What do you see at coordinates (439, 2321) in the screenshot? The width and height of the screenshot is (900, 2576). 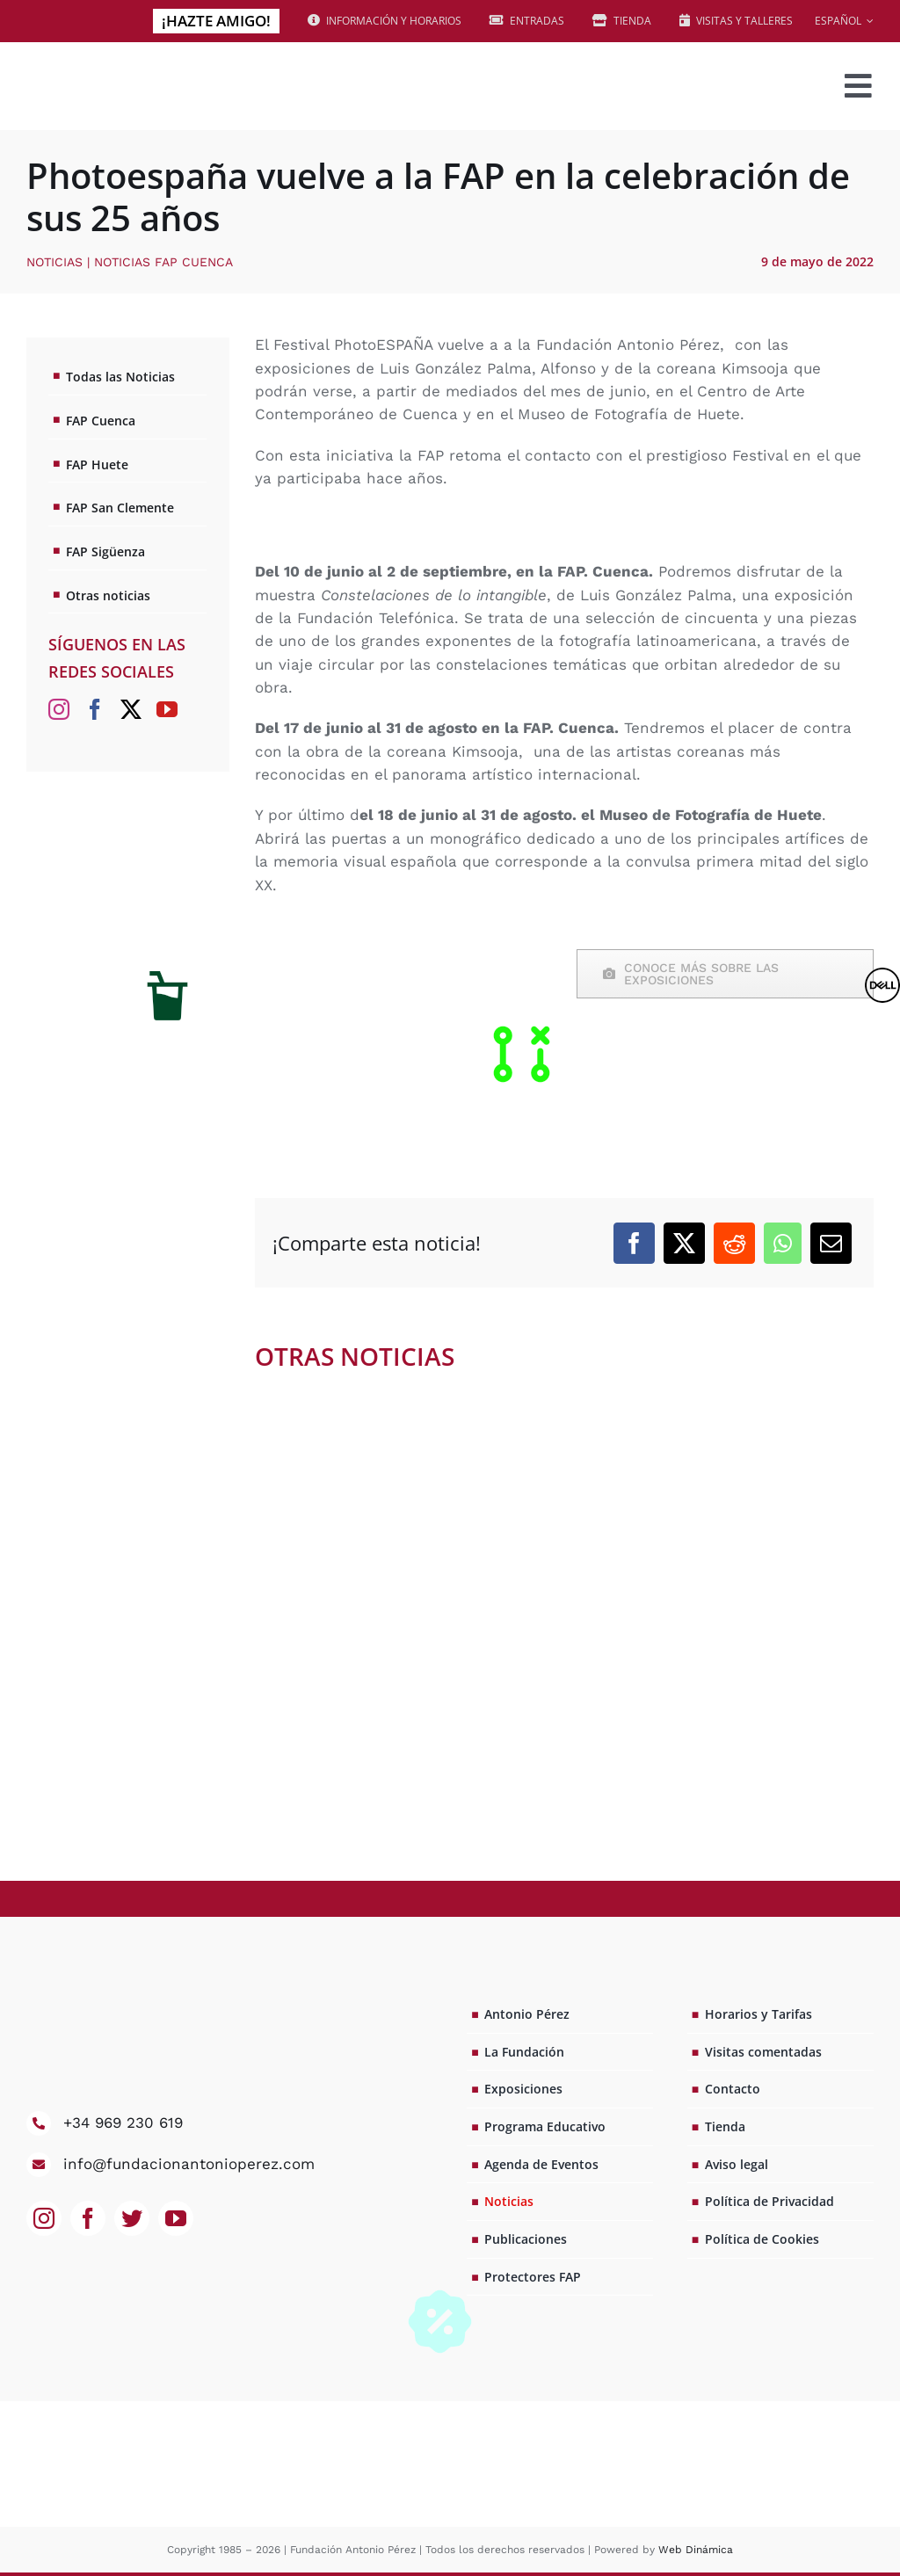 I see `view available discounts or promotions` at bounding box center [439, 2321].